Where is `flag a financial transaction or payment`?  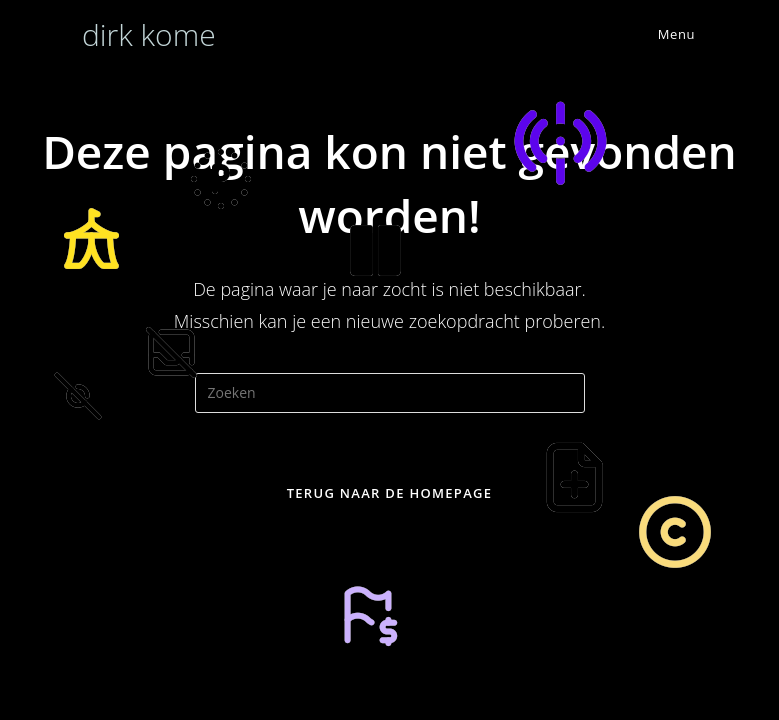 flag a financial transaction or payment is located at coordinates (368, 614).